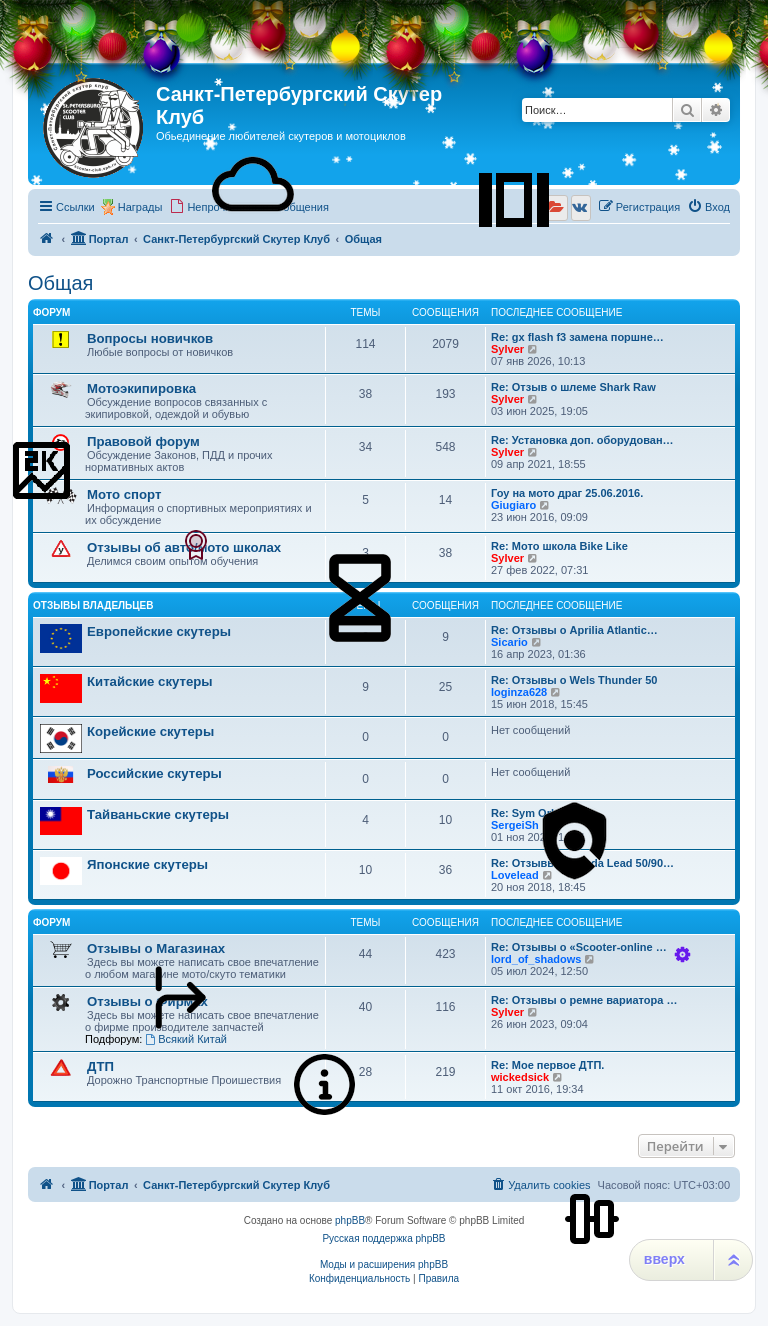 Image resolution: width=768 pixels, height=1326 pixels. Describe the element at coordinates (41, 470) in the screenshot. I see `view 2K resolution video quality settings` at that location.